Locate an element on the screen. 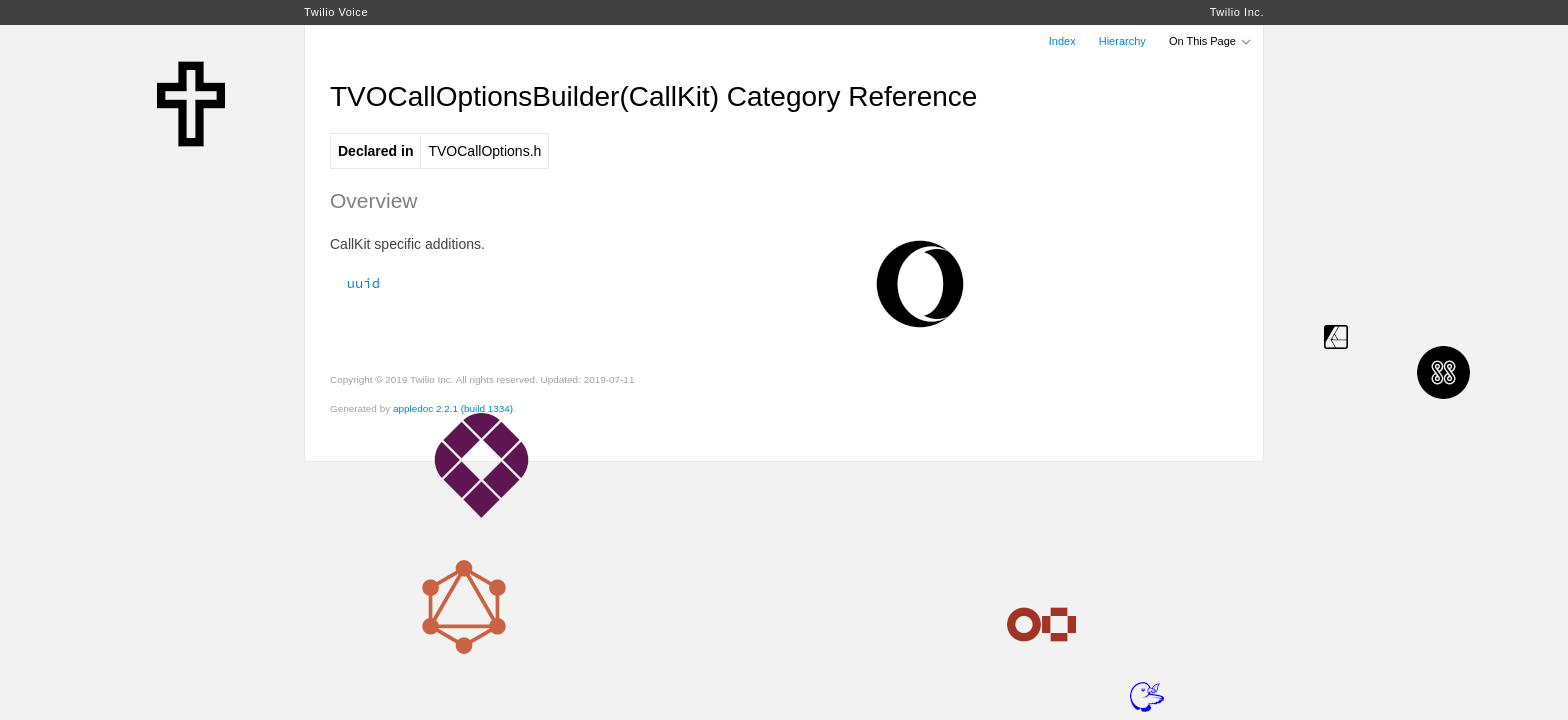 The width and height of the screenshot is (1568, 720). religious or faith-related content is located at coordinates (191, 104).